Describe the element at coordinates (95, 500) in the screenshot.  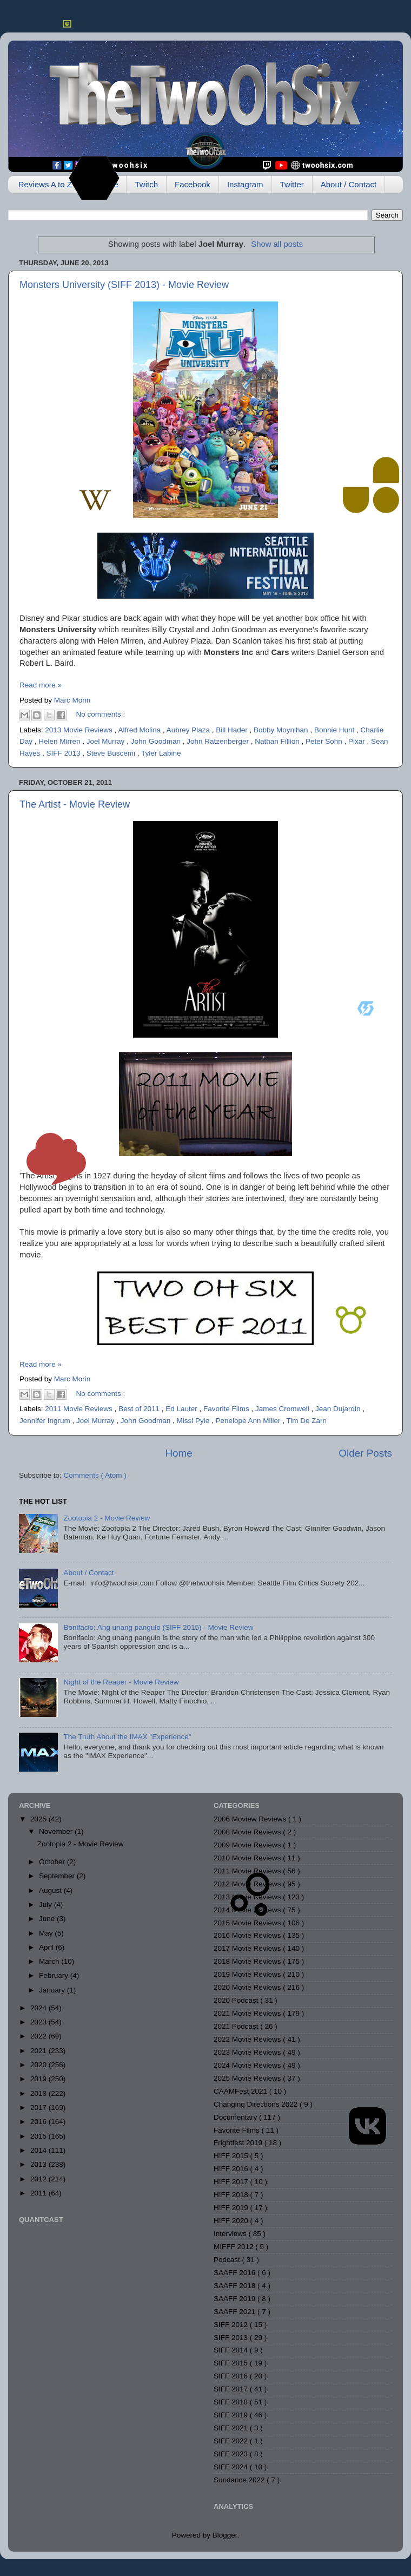
I see `open Wikipedia` at that location.